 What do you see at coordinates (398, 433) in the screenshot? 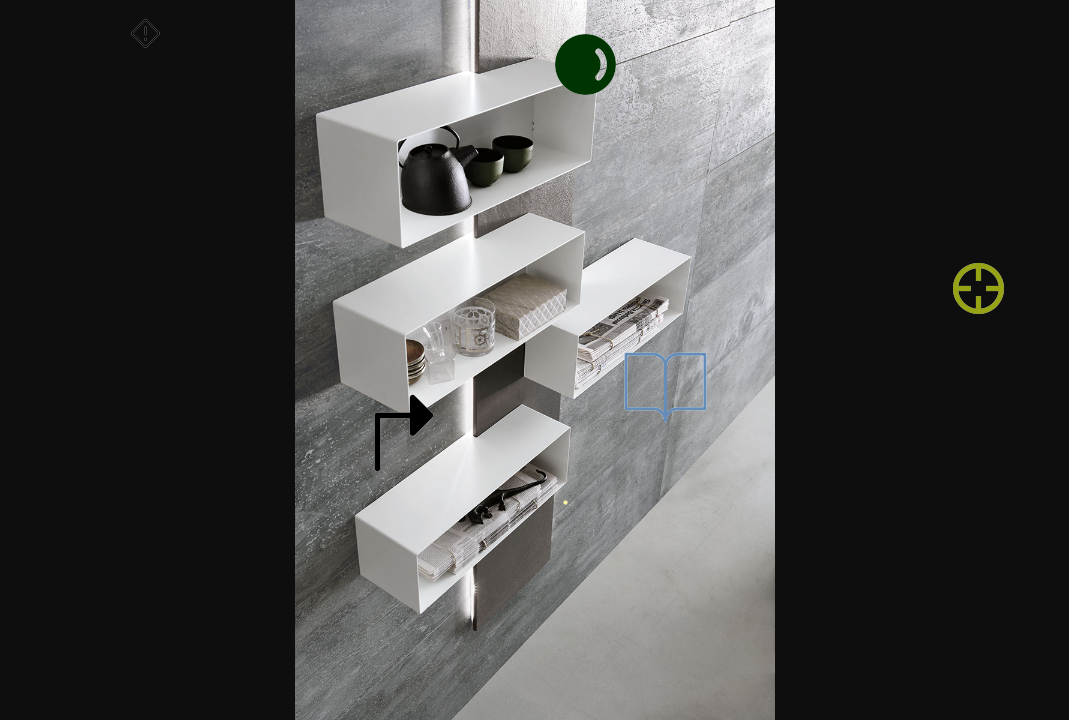
I see `forward or share content` at bounding box center [398, 433].